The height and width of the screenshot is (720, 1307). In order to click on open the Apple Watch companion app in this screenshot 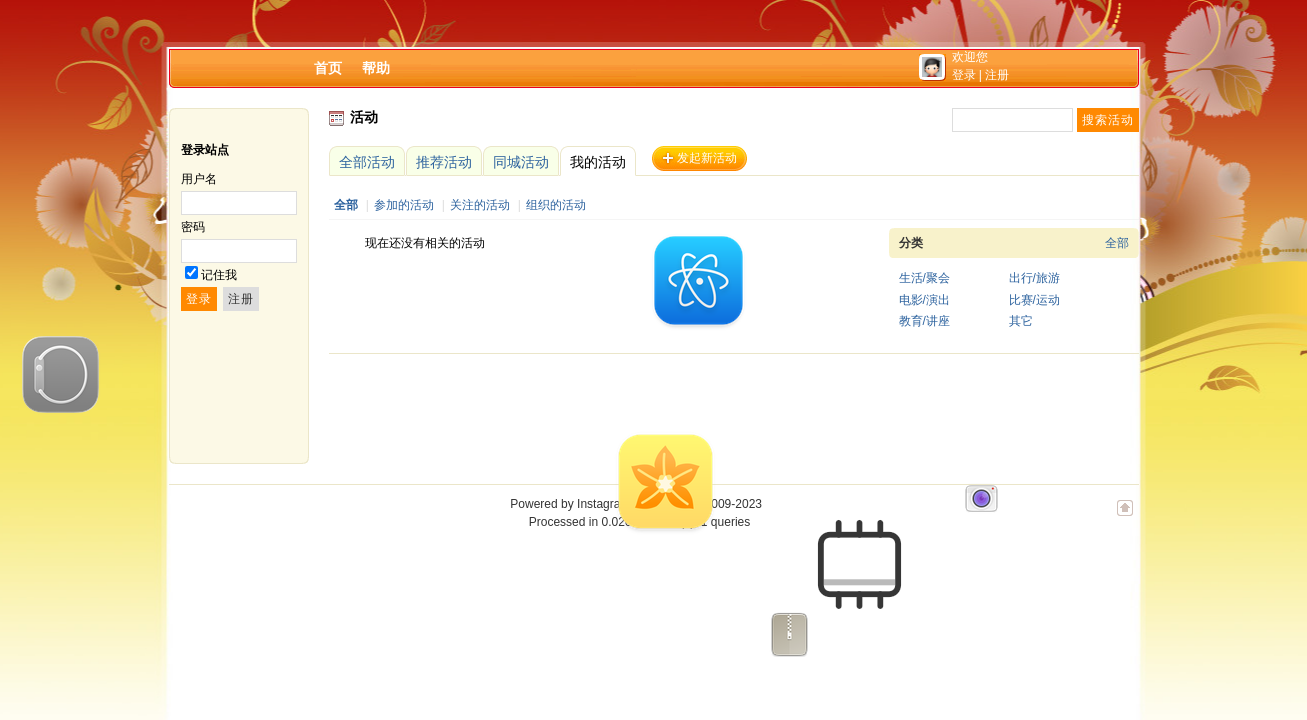, I will do `click(60, 374)`.